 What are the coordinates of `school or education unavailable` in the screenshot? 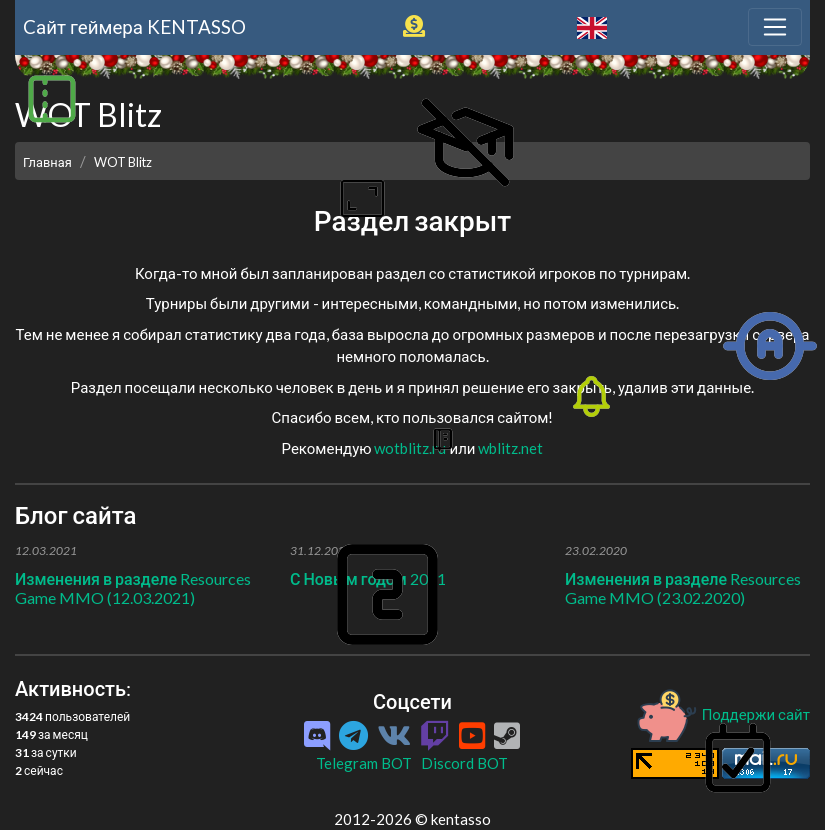 It's located at (465, 142).